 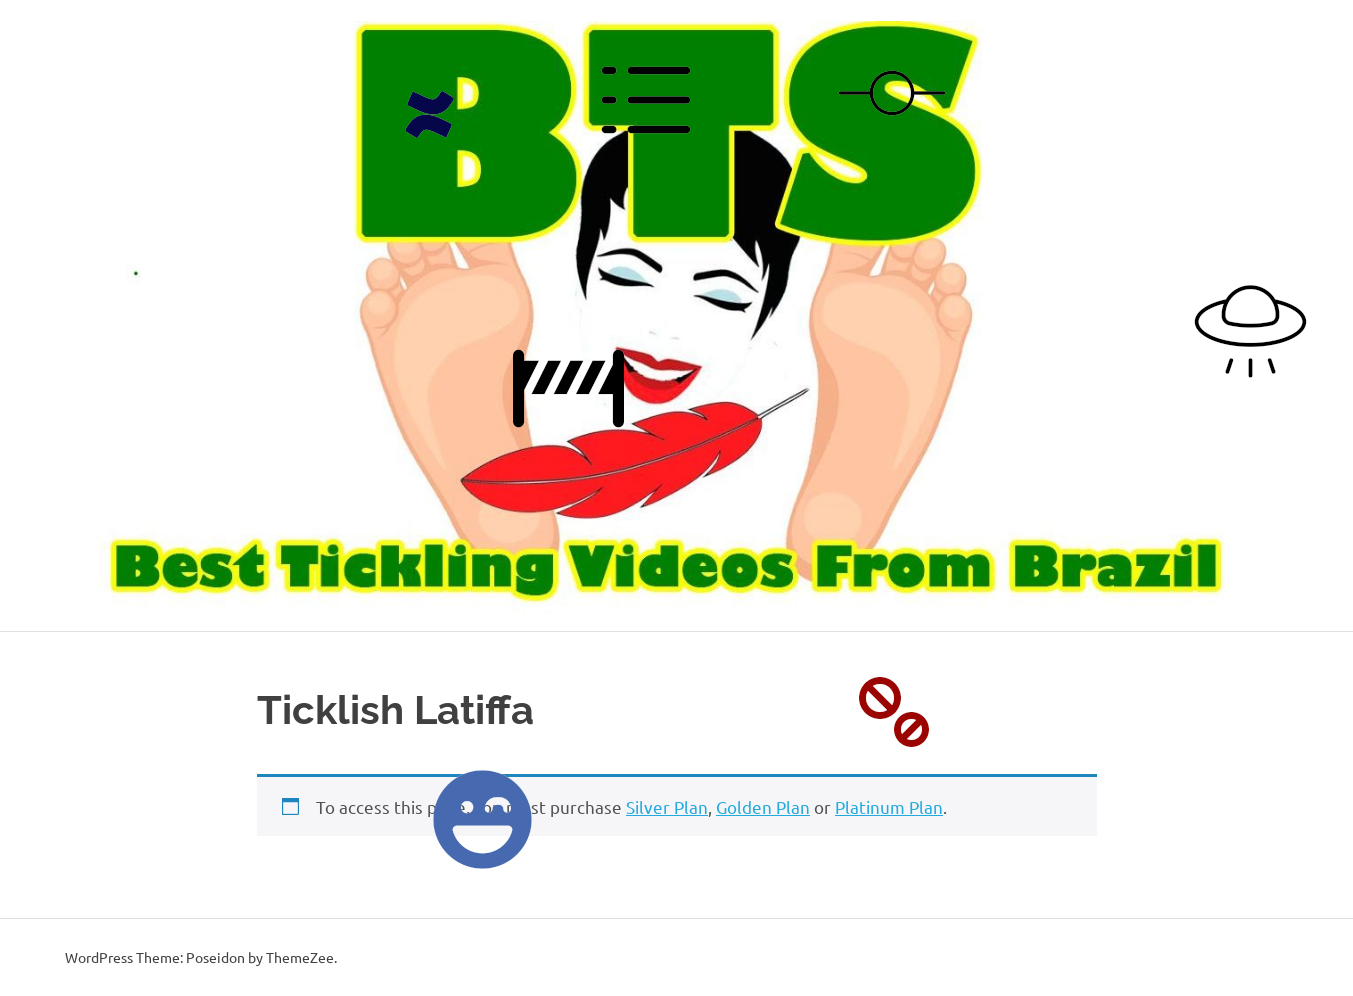 What do you see at coordinates (892, 93) in the screenshot?
I see `view commit history in version control` at bounding box center [892, 93].